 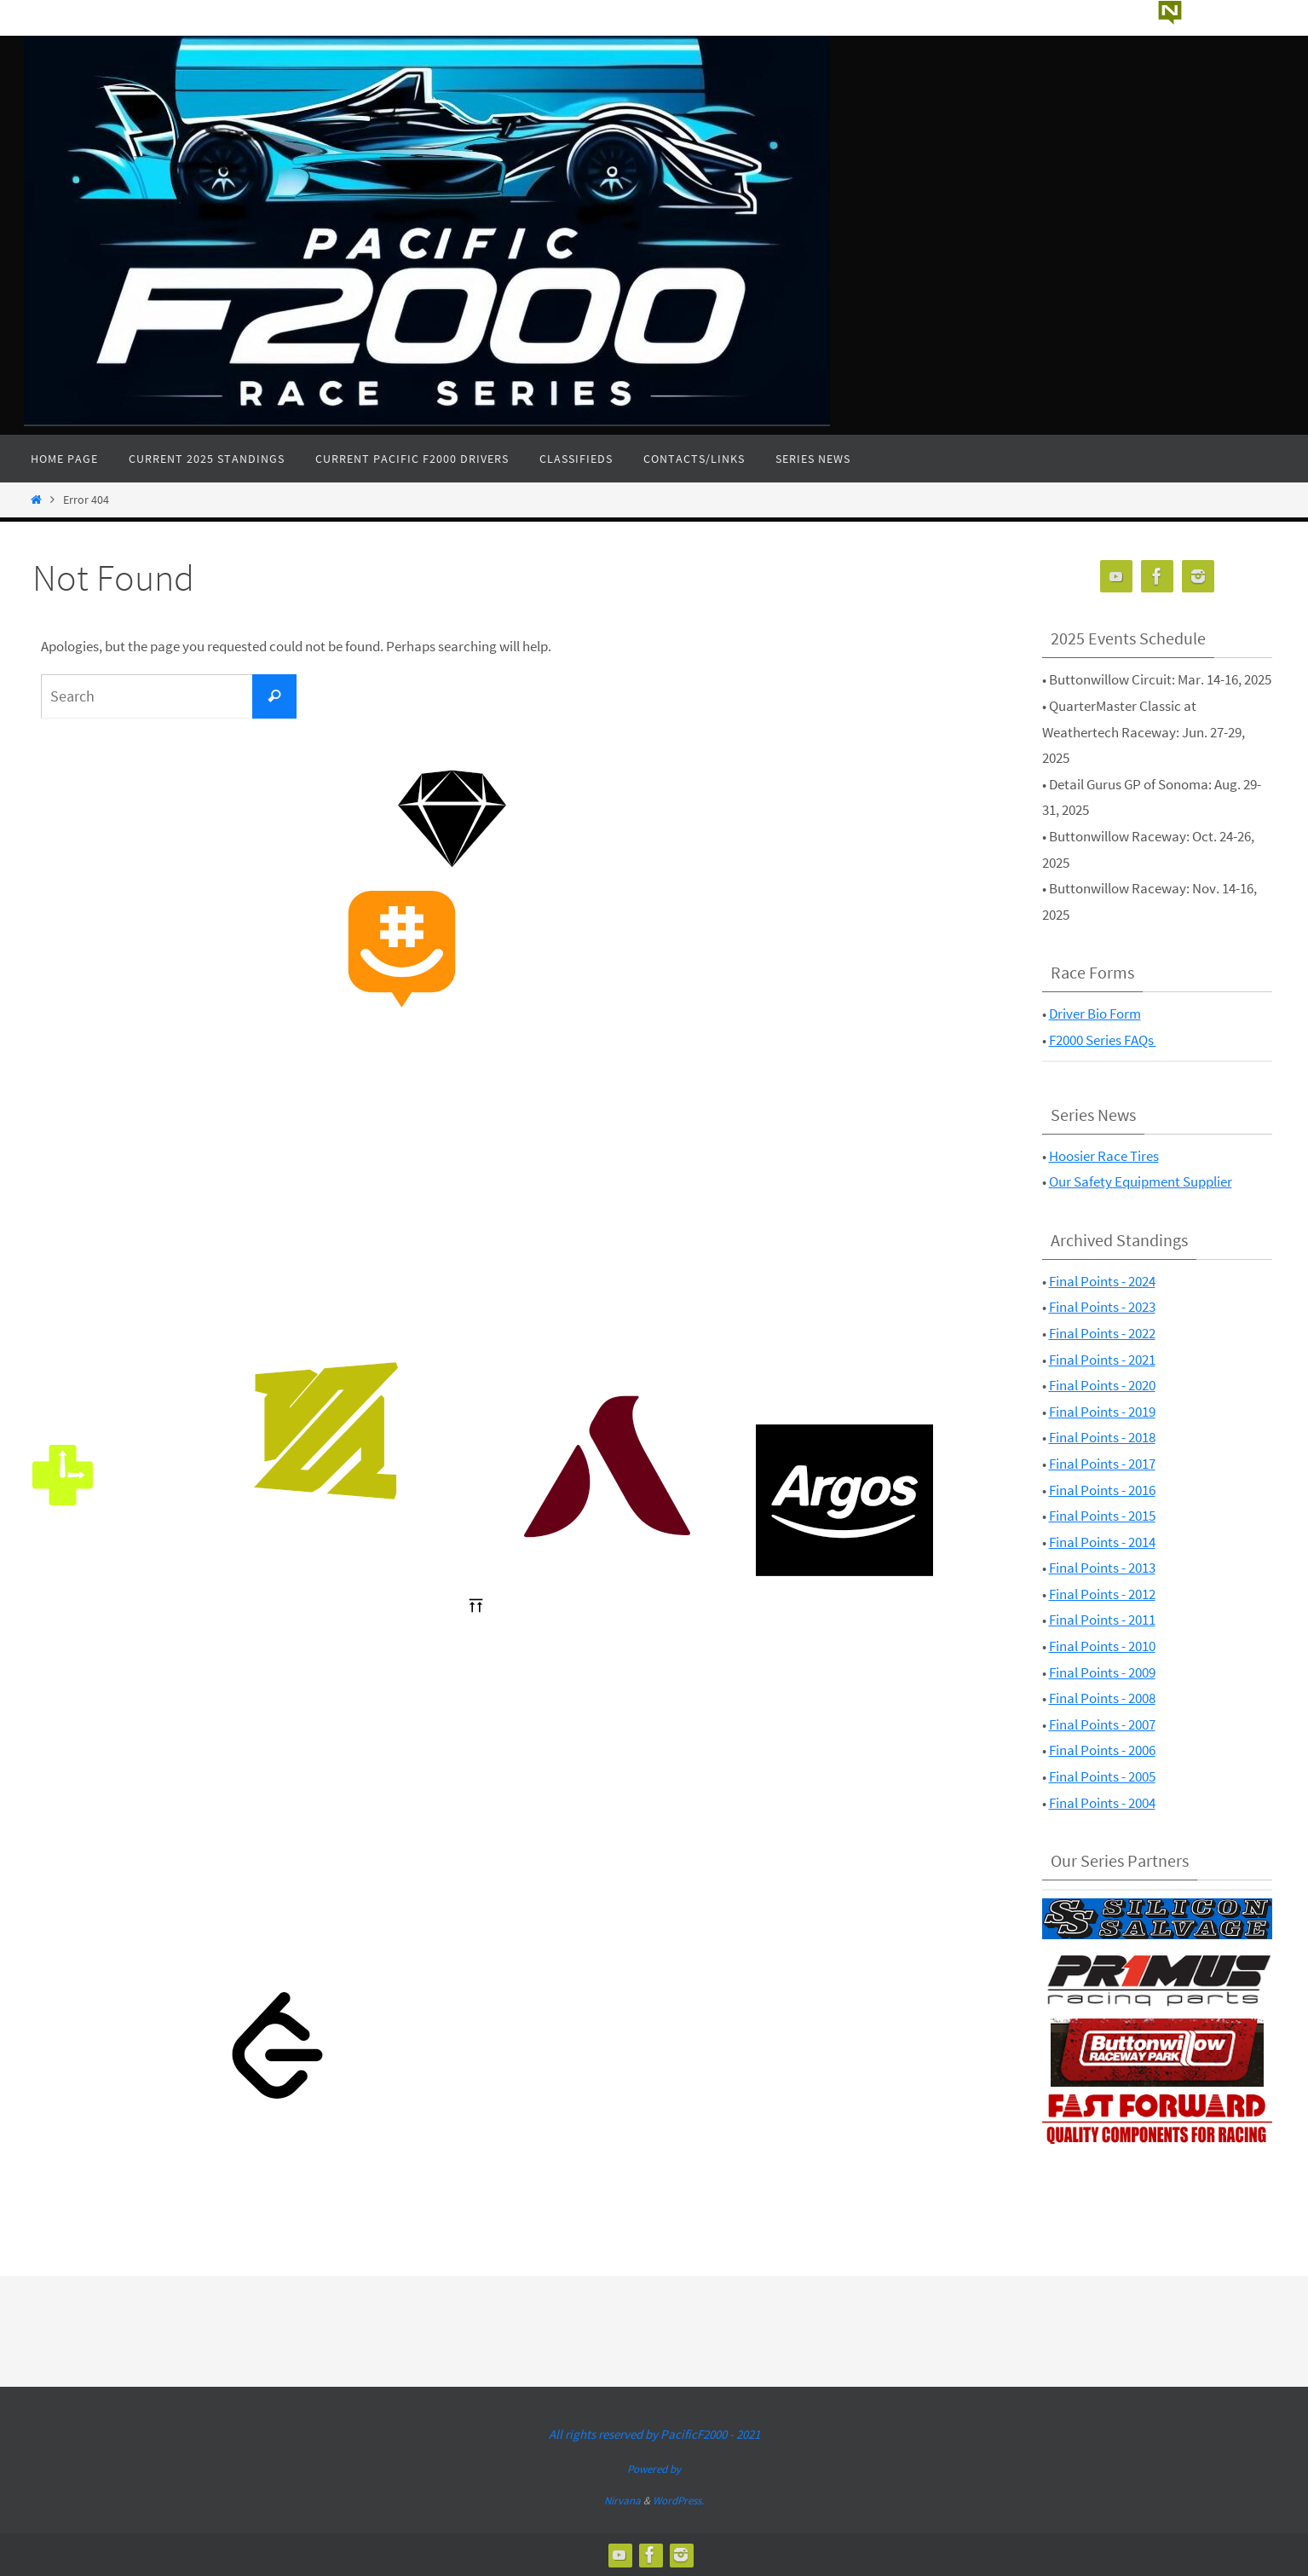 What do you see at coordinates (277, 2045) in the screenshot?
I see `open leetcode app or website` at bounding box center [277, 2045].